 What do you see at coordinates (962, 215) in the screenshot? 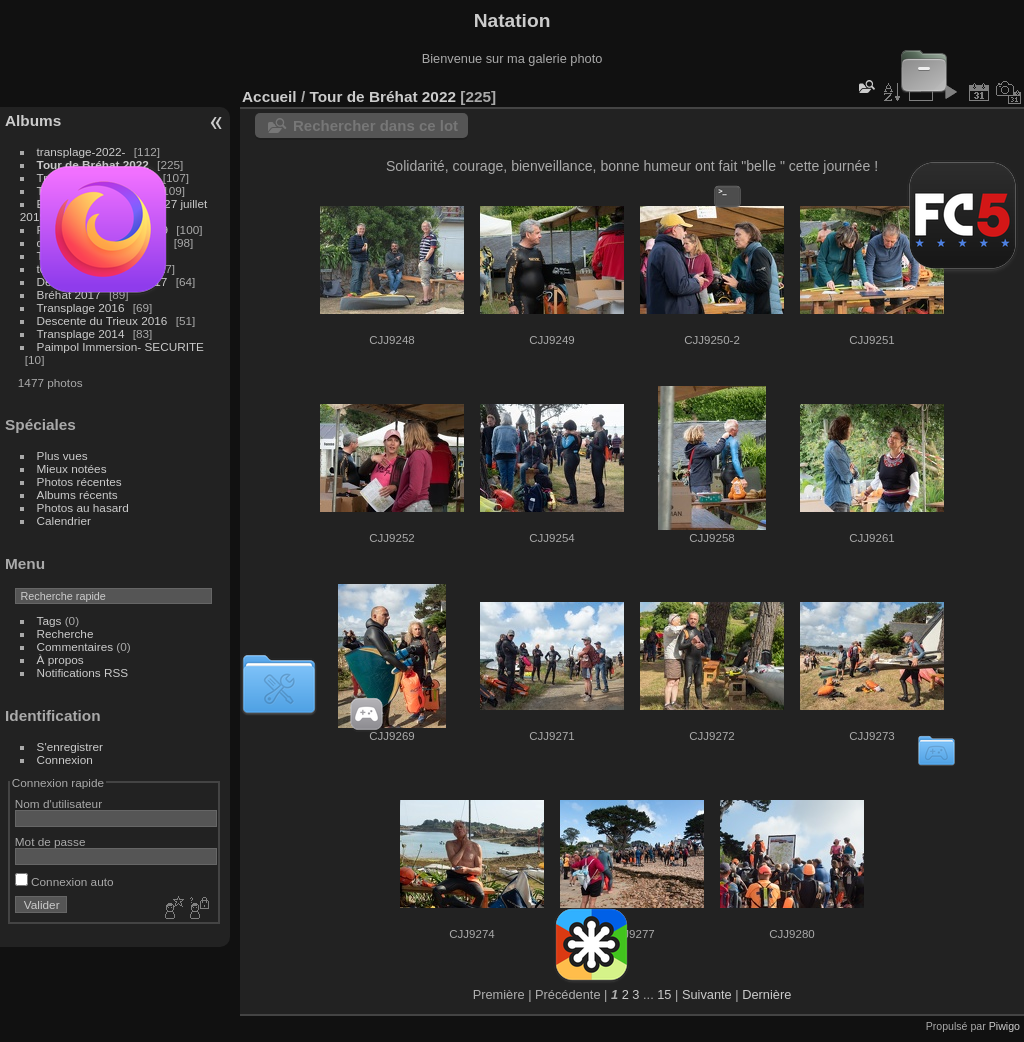
I see `launch far cry 5 game` at bounding box center [962, 215].